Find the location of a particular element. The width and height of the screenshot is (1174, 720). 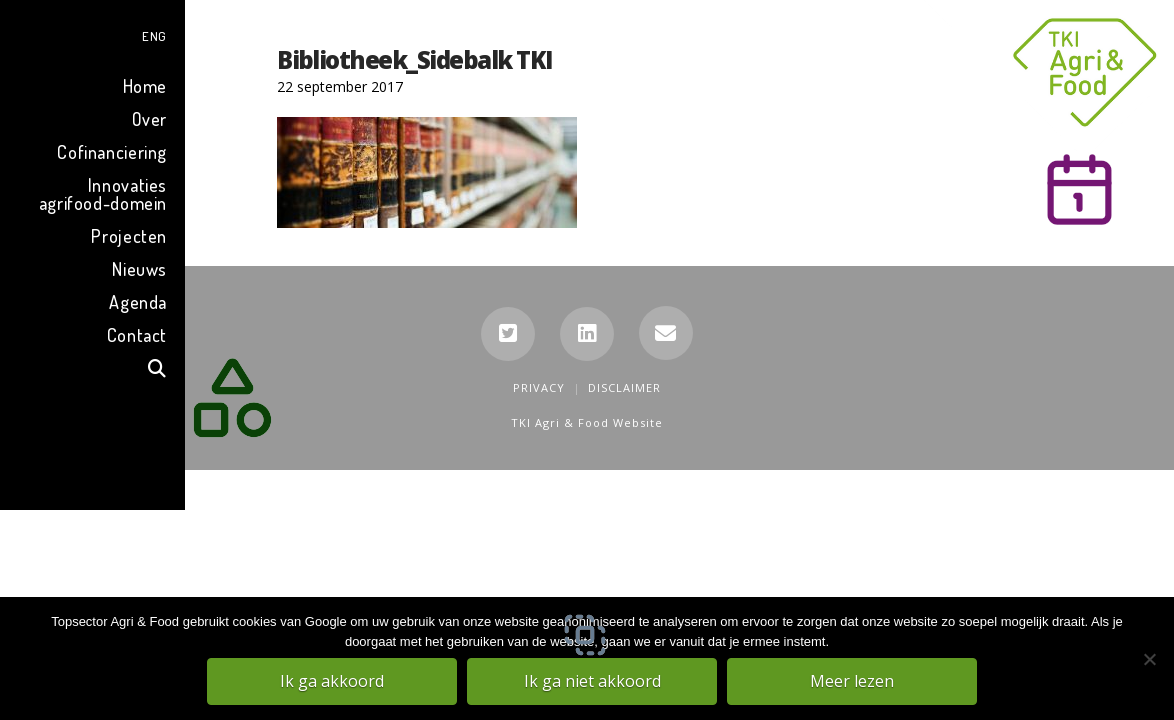

view events for the first day of the month is located at coordinates (1079, 189).